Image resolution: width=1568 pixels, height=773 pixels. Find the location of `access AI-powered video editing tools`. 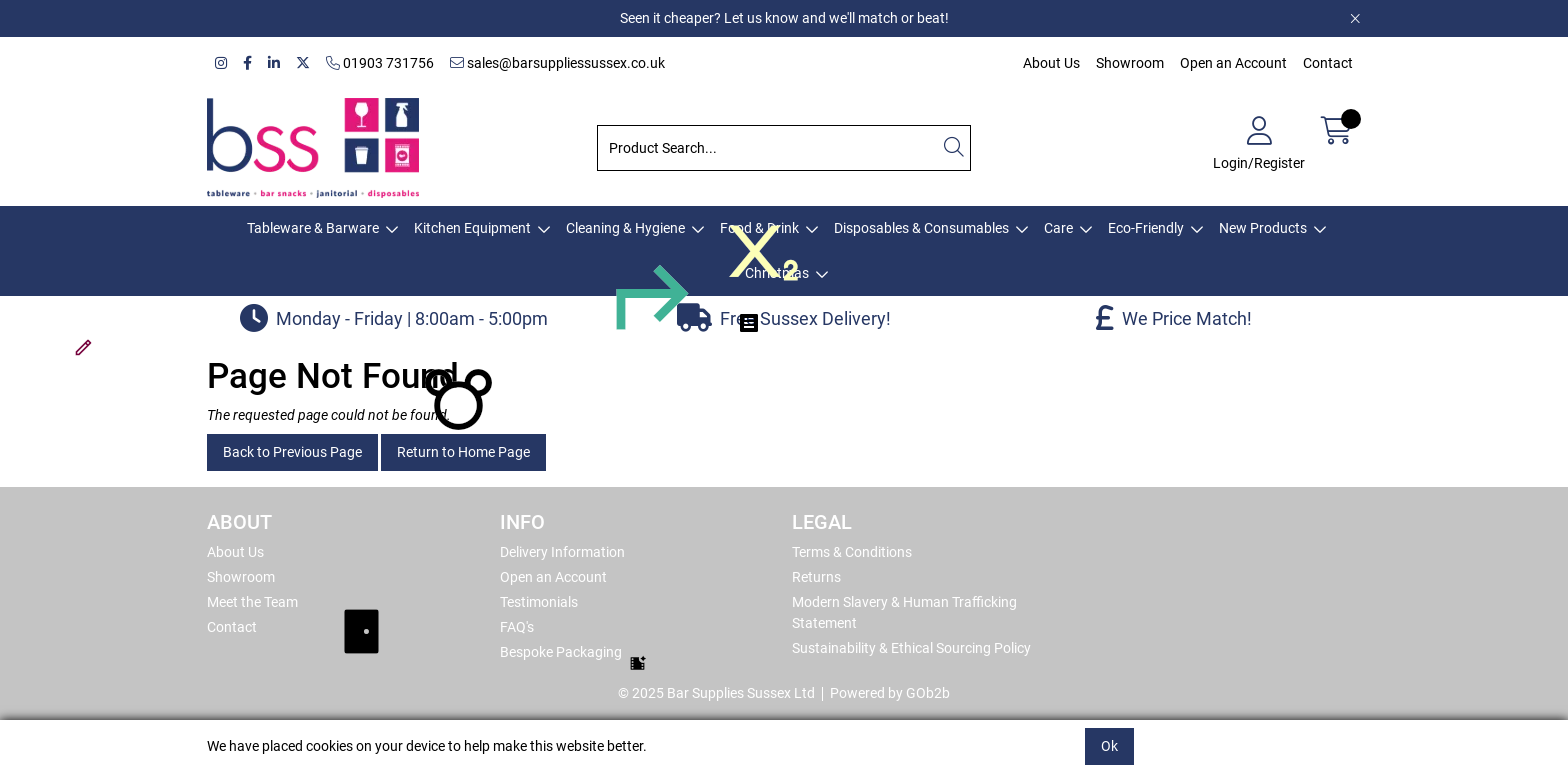

access AI-powered video editing tools is located at coordinates (637, 663).